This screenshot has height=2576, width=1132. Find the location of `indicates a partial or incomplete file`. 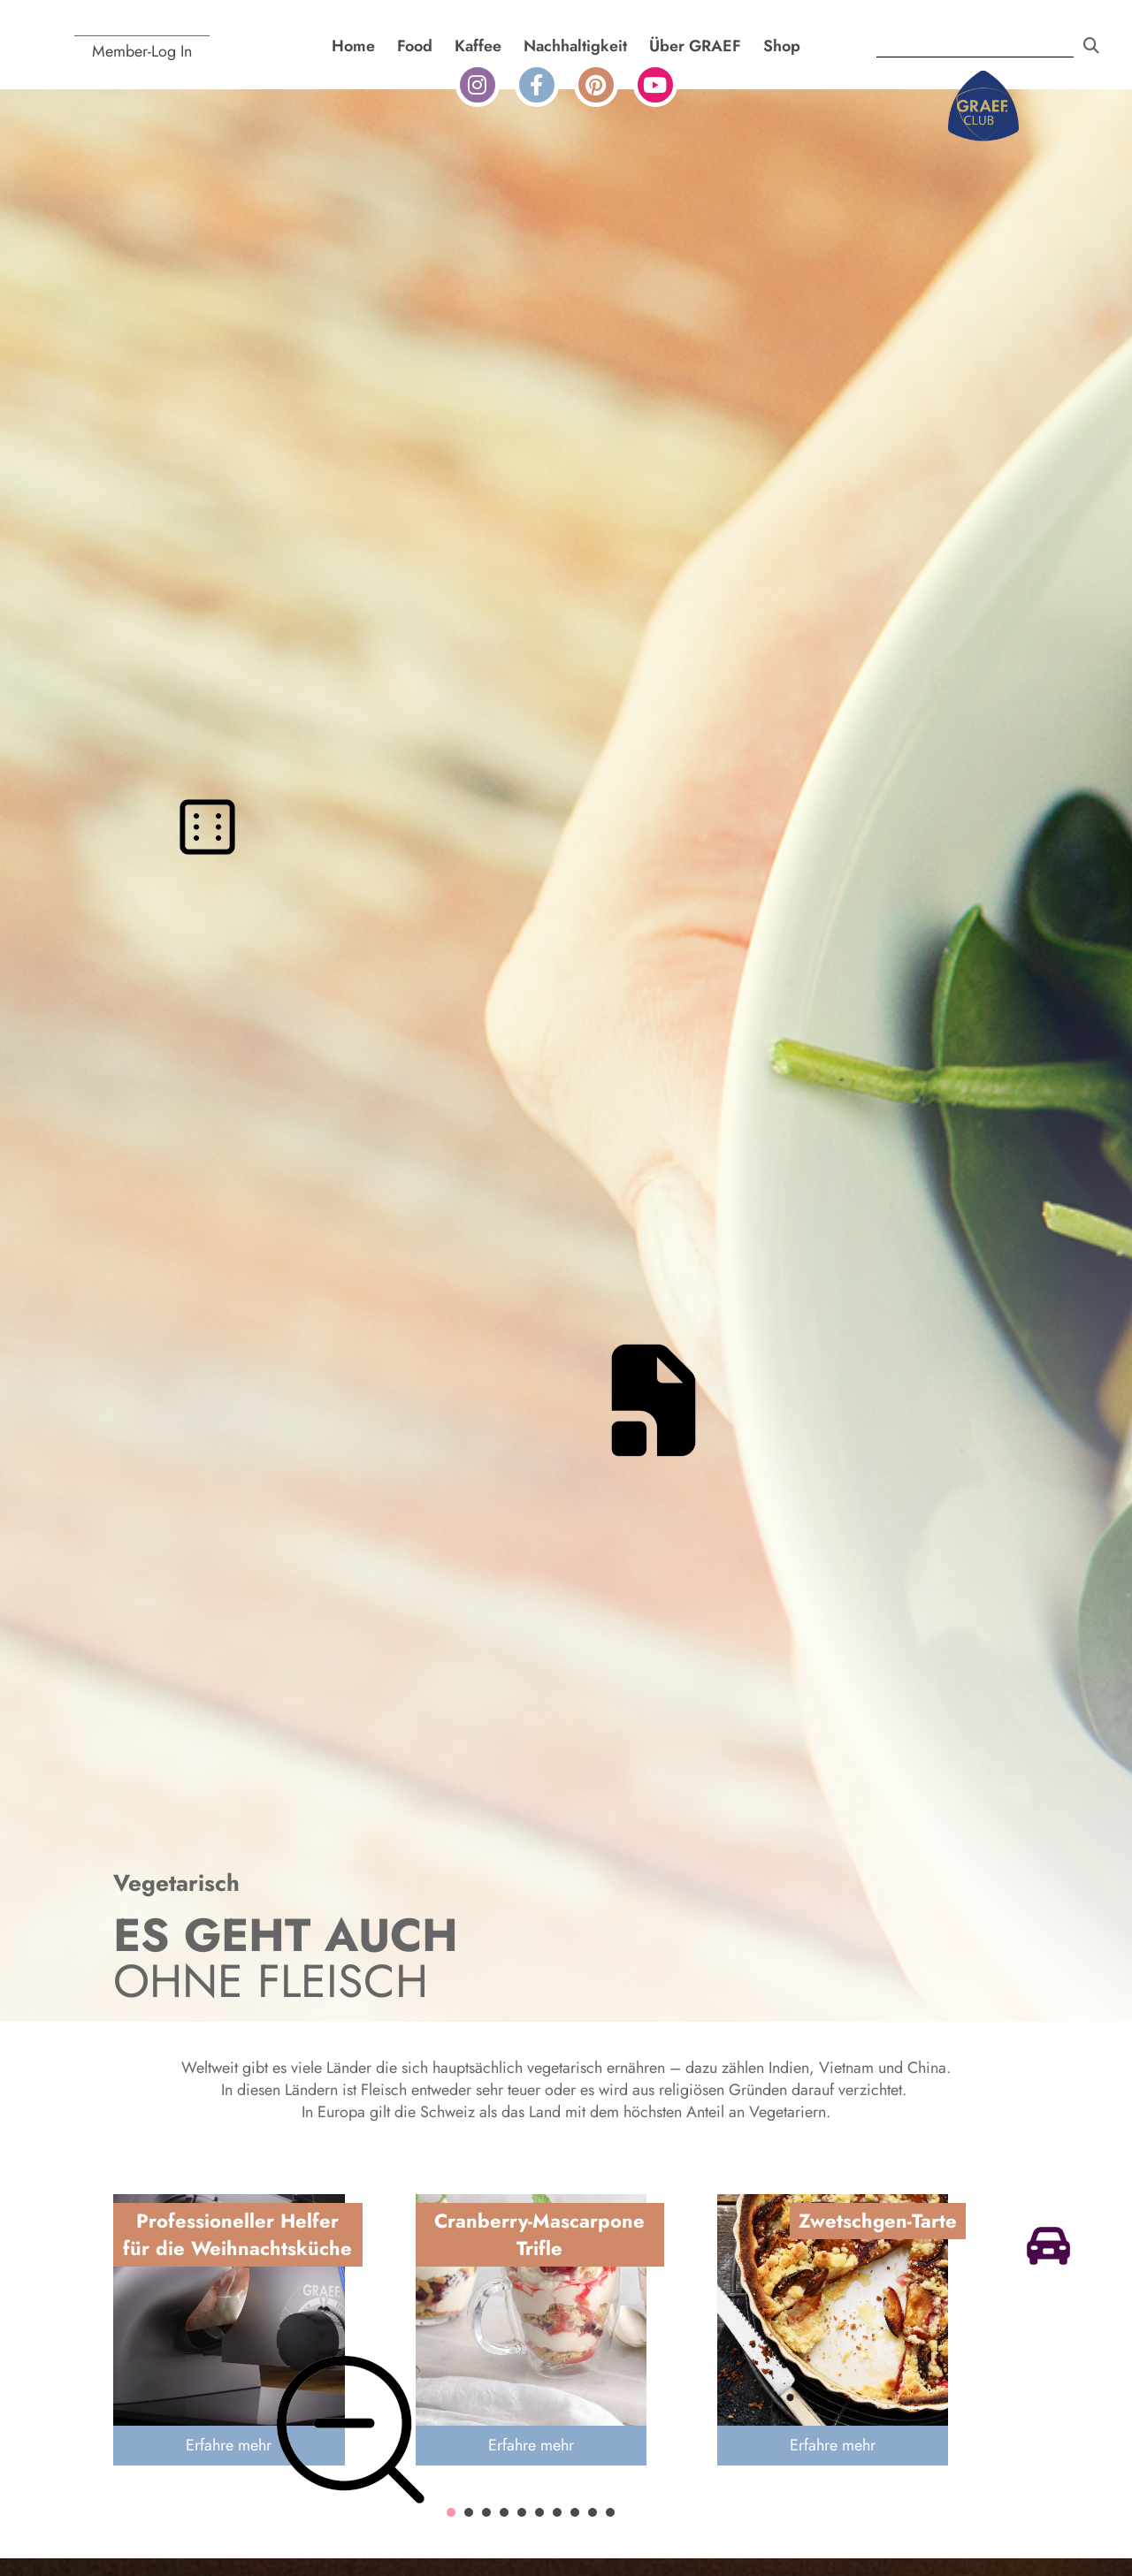

indicates a partial or incomplete file is located at coordinates (654, 1400).